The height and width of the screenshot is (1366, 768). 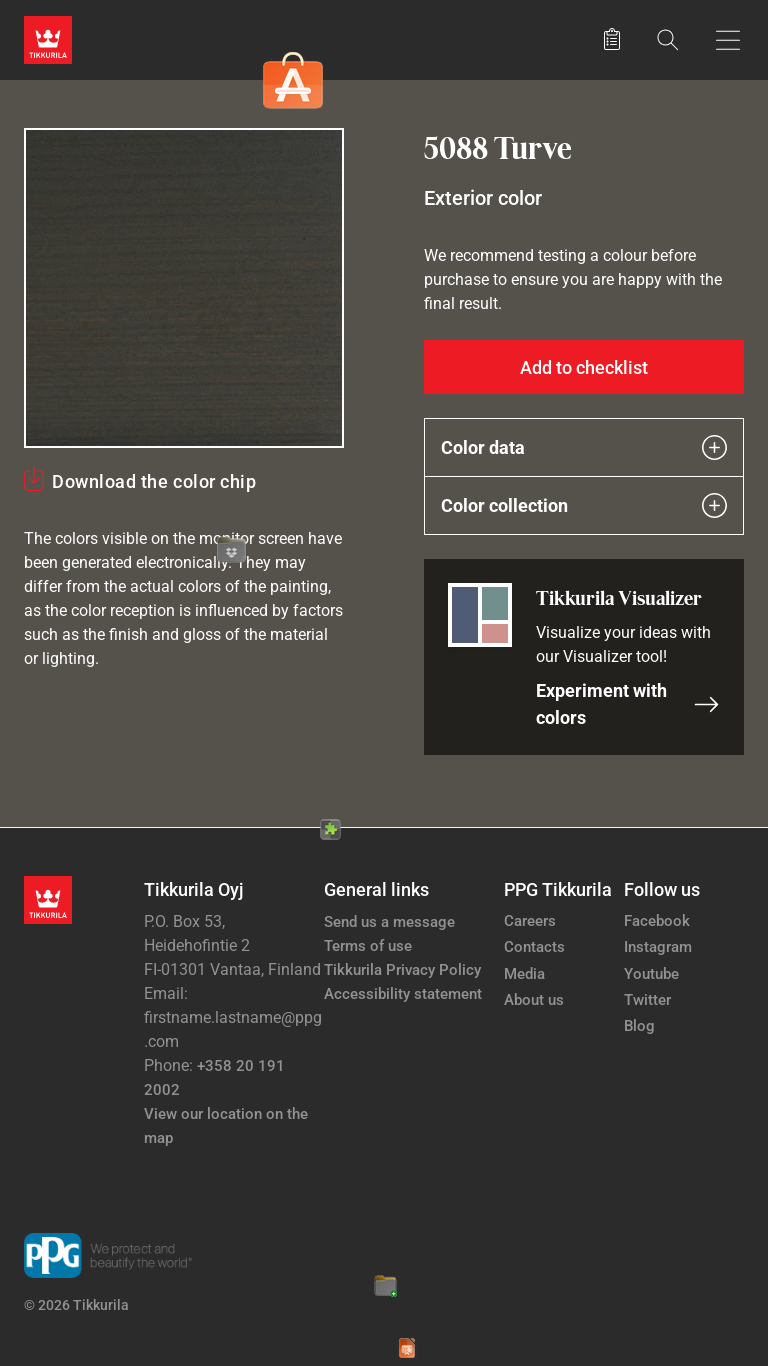 What do you see at coordinates (407, 1348) in the screenshot?
I see `open libreoffice impress presentation software` at bounding box center [407, 1348].